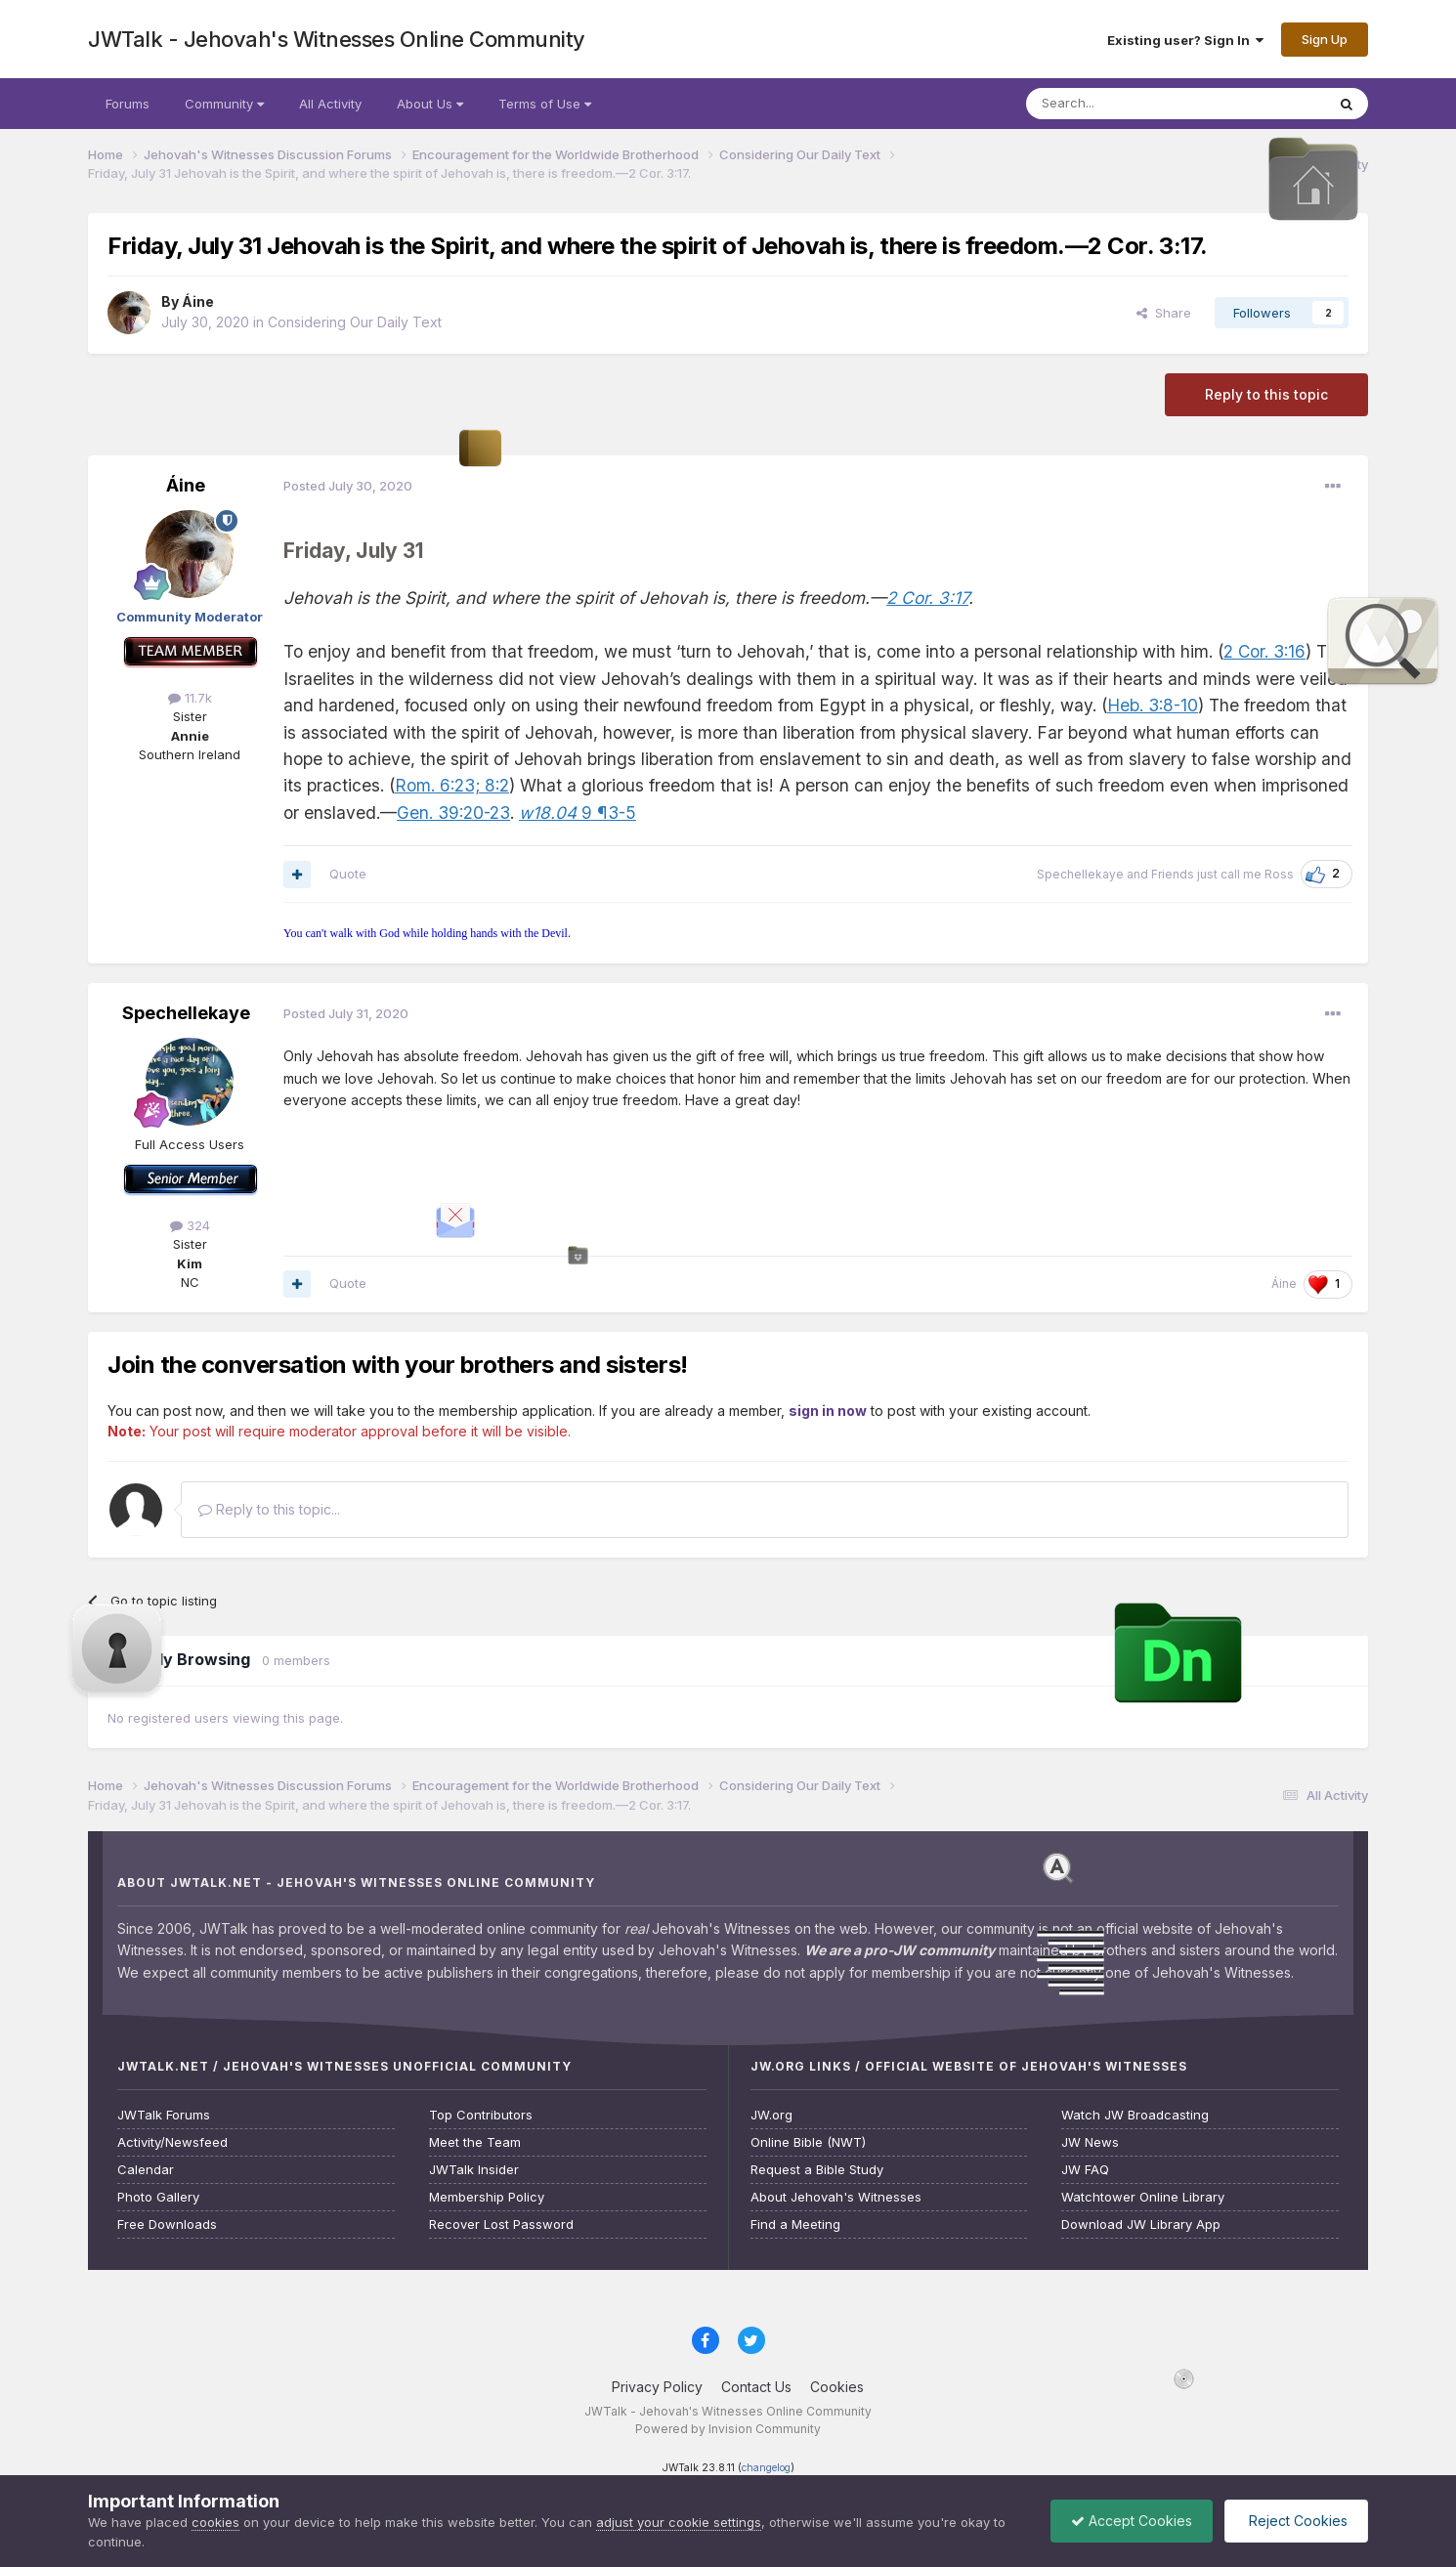 This screenshot has height=2567, width=1456. What do you see at coordinates (578, 1255) in the screenshot?
I see `open dropbox folder` at bounding box center [578, 1255].